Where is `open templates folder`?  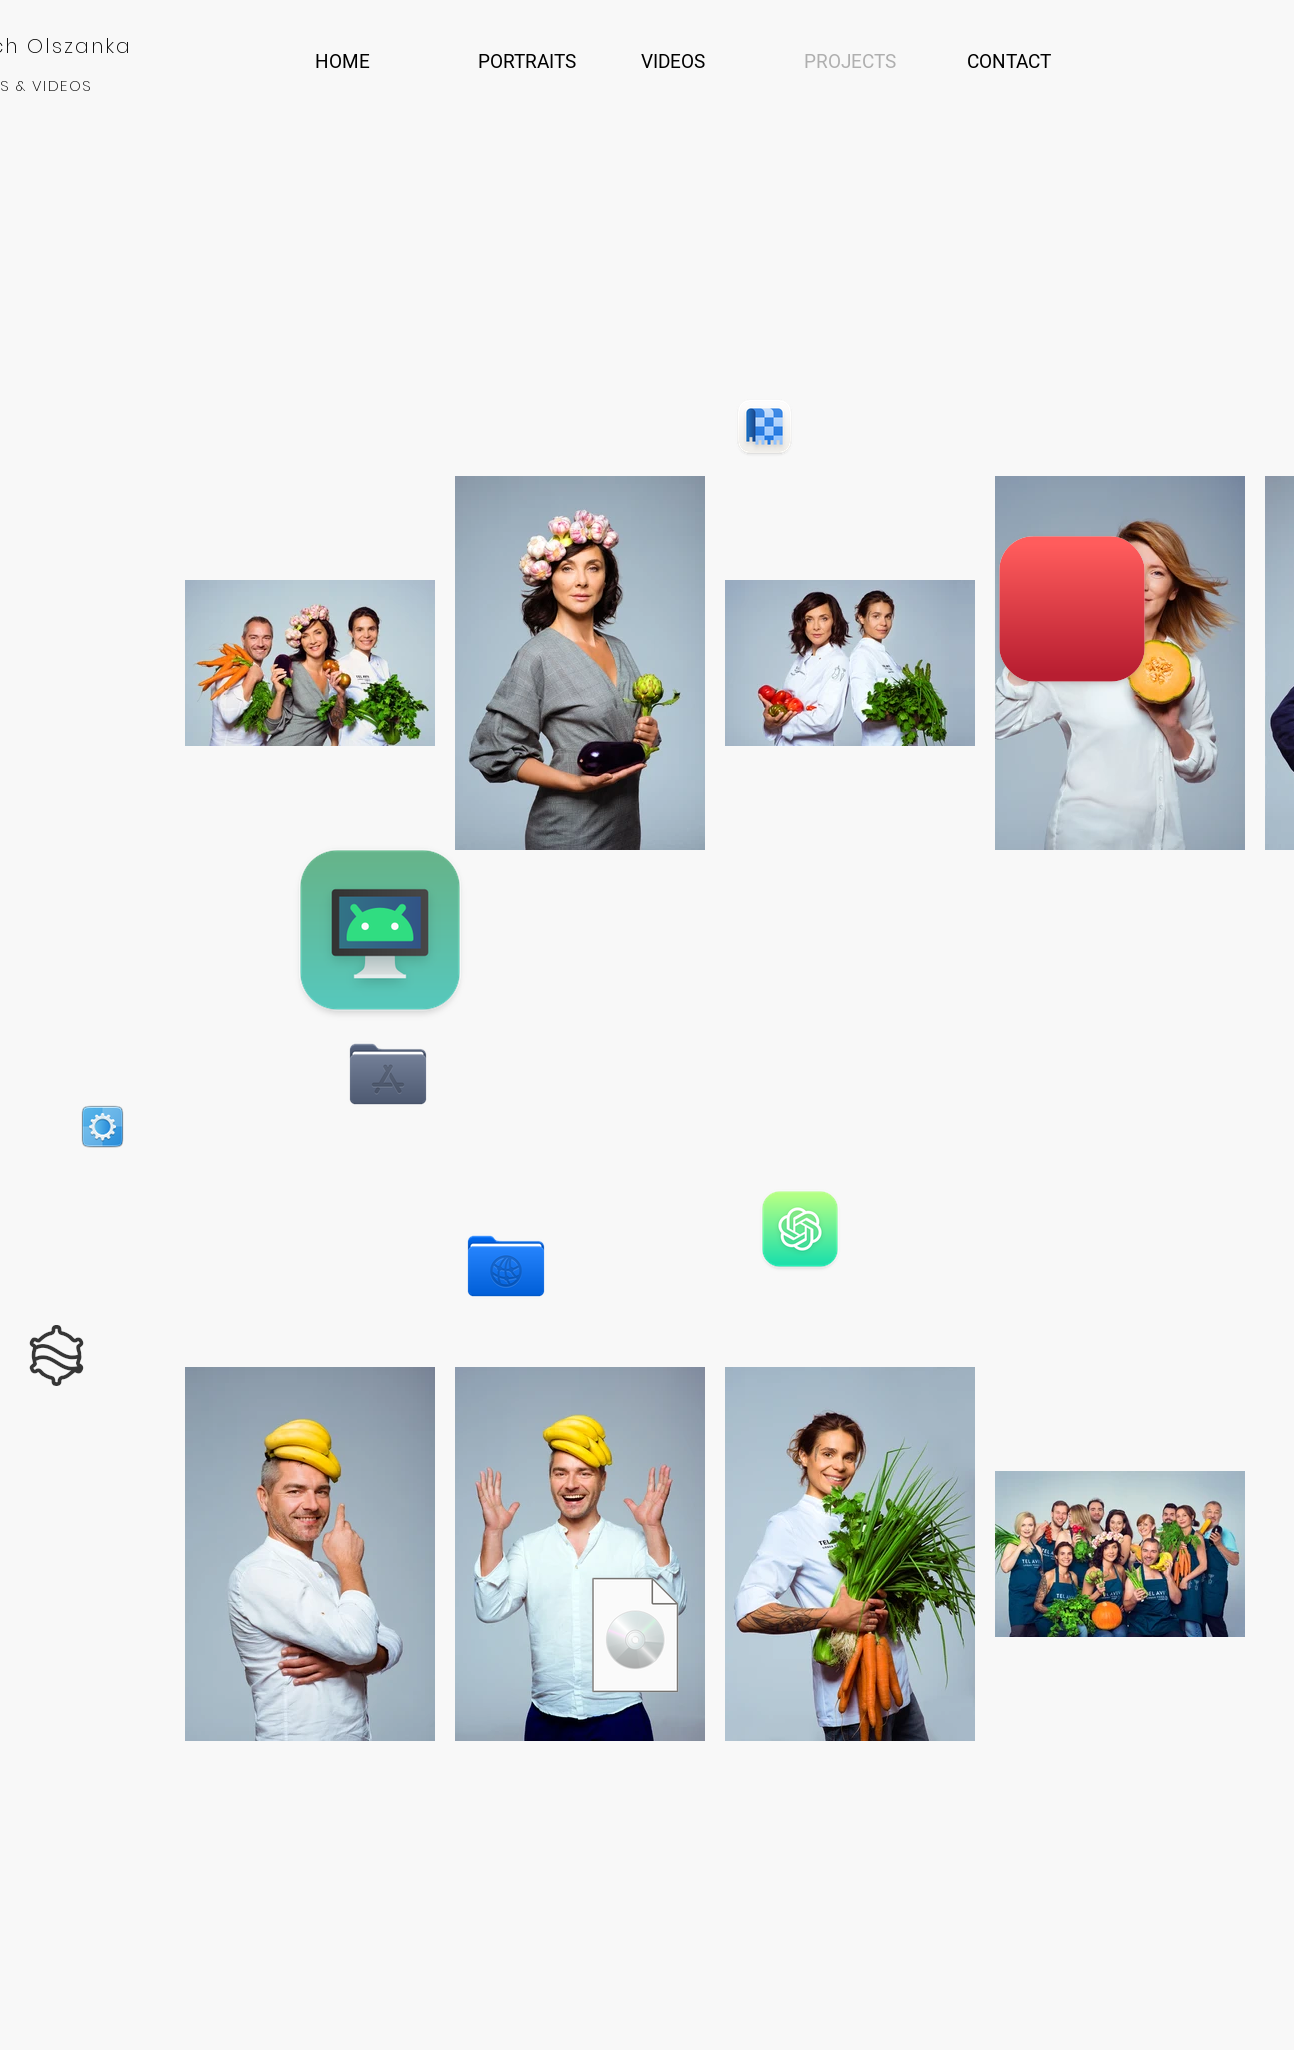 open templates folder is located at coordinates (388, 1074).